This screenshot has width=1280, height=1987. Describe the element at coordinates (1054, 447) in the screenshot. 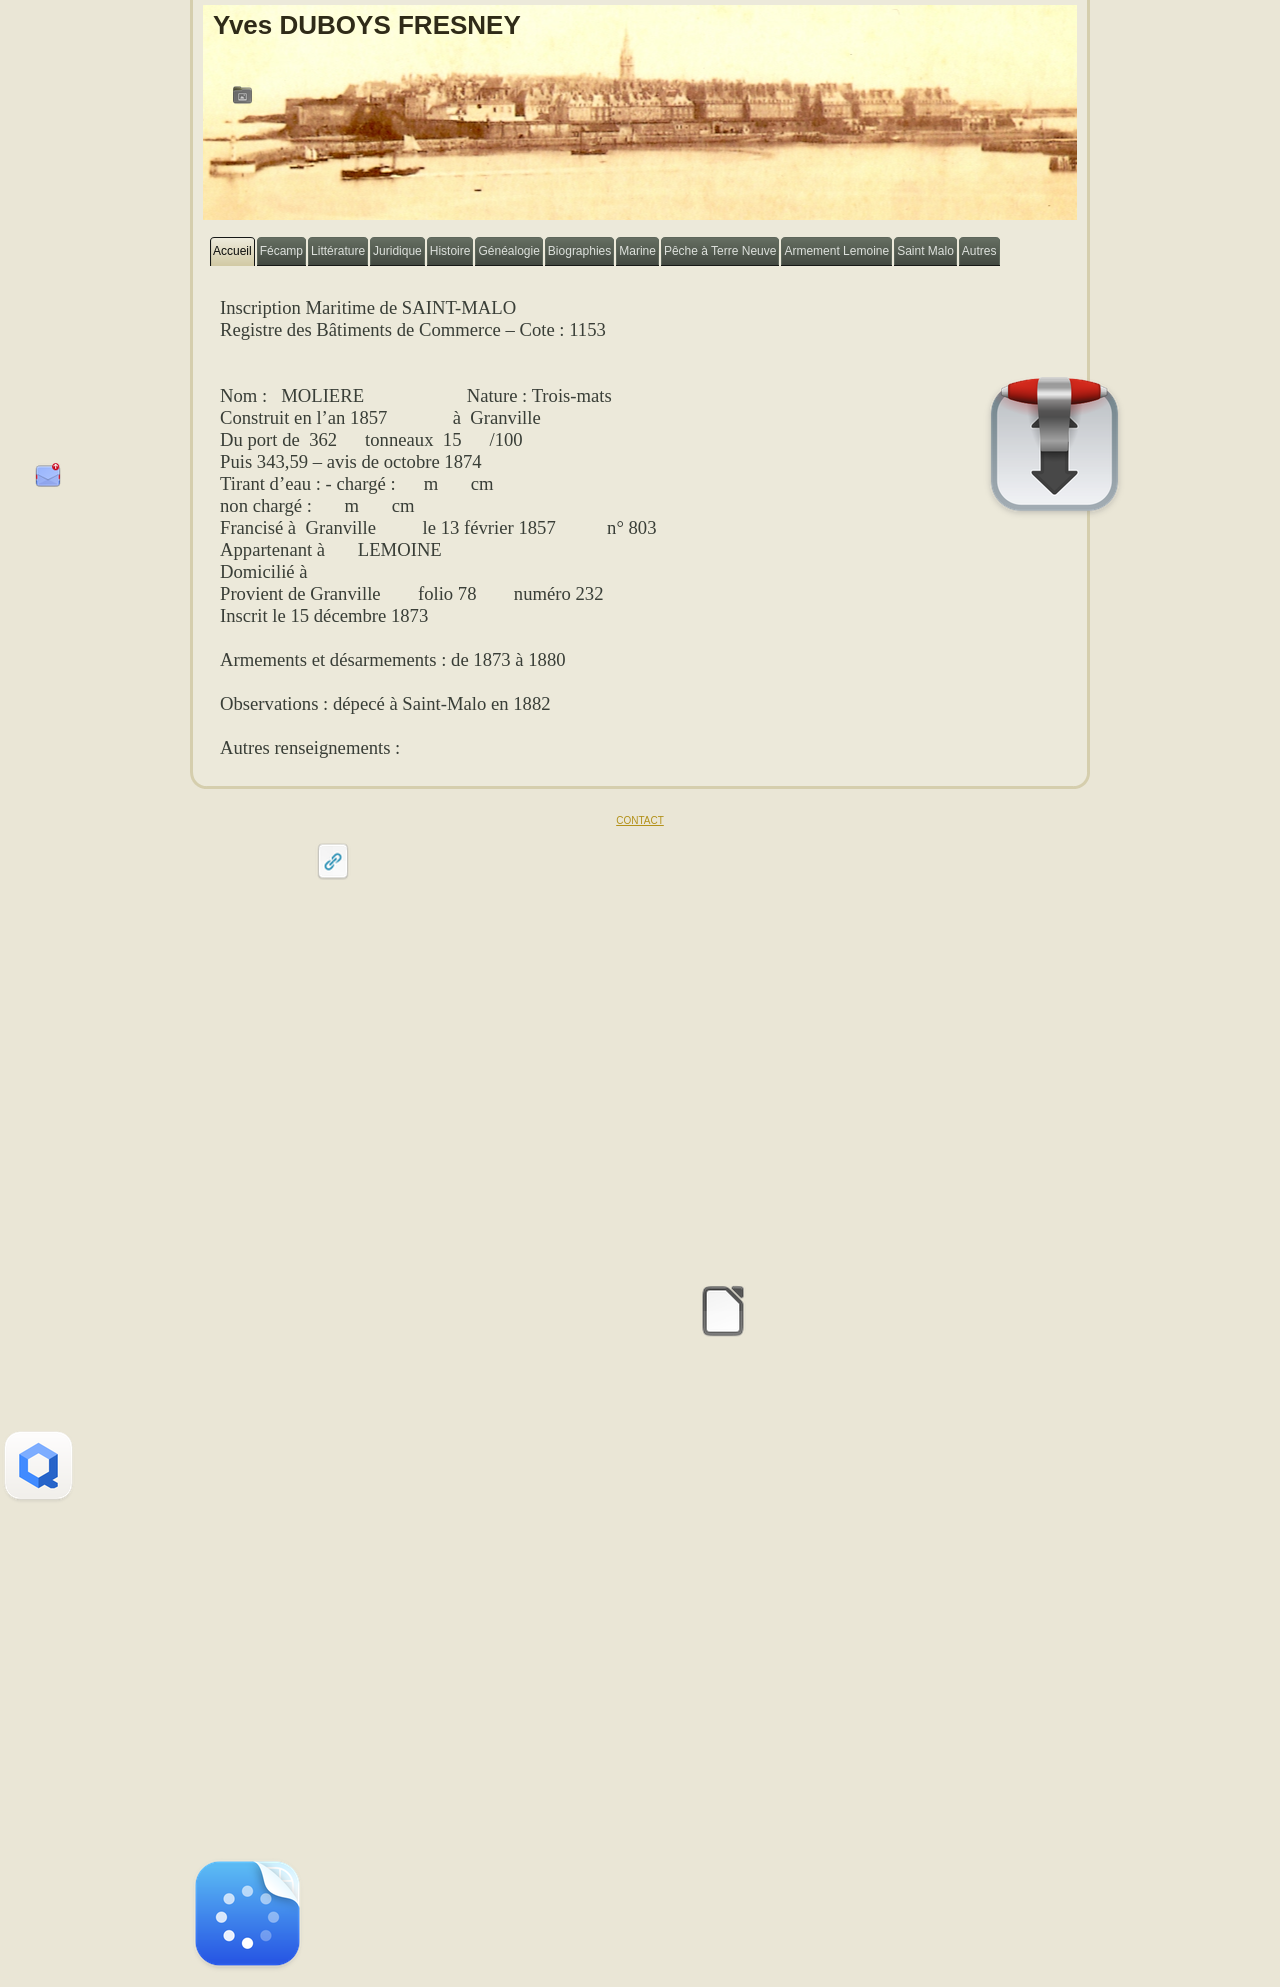

I see `open transmission torrent client` at that location.